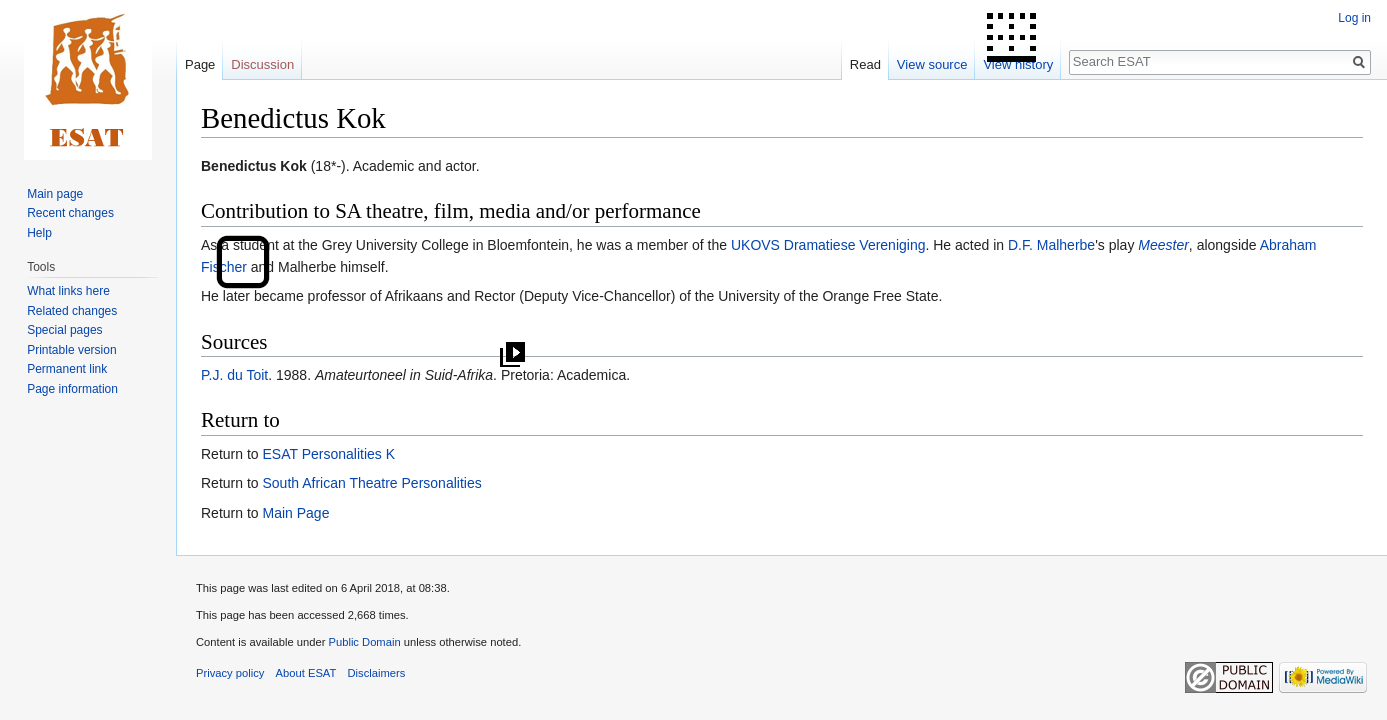 This screenshot has height=720, width=1387. I want to click on apply border to bottom edge of cell or table, so click(1011, 37).